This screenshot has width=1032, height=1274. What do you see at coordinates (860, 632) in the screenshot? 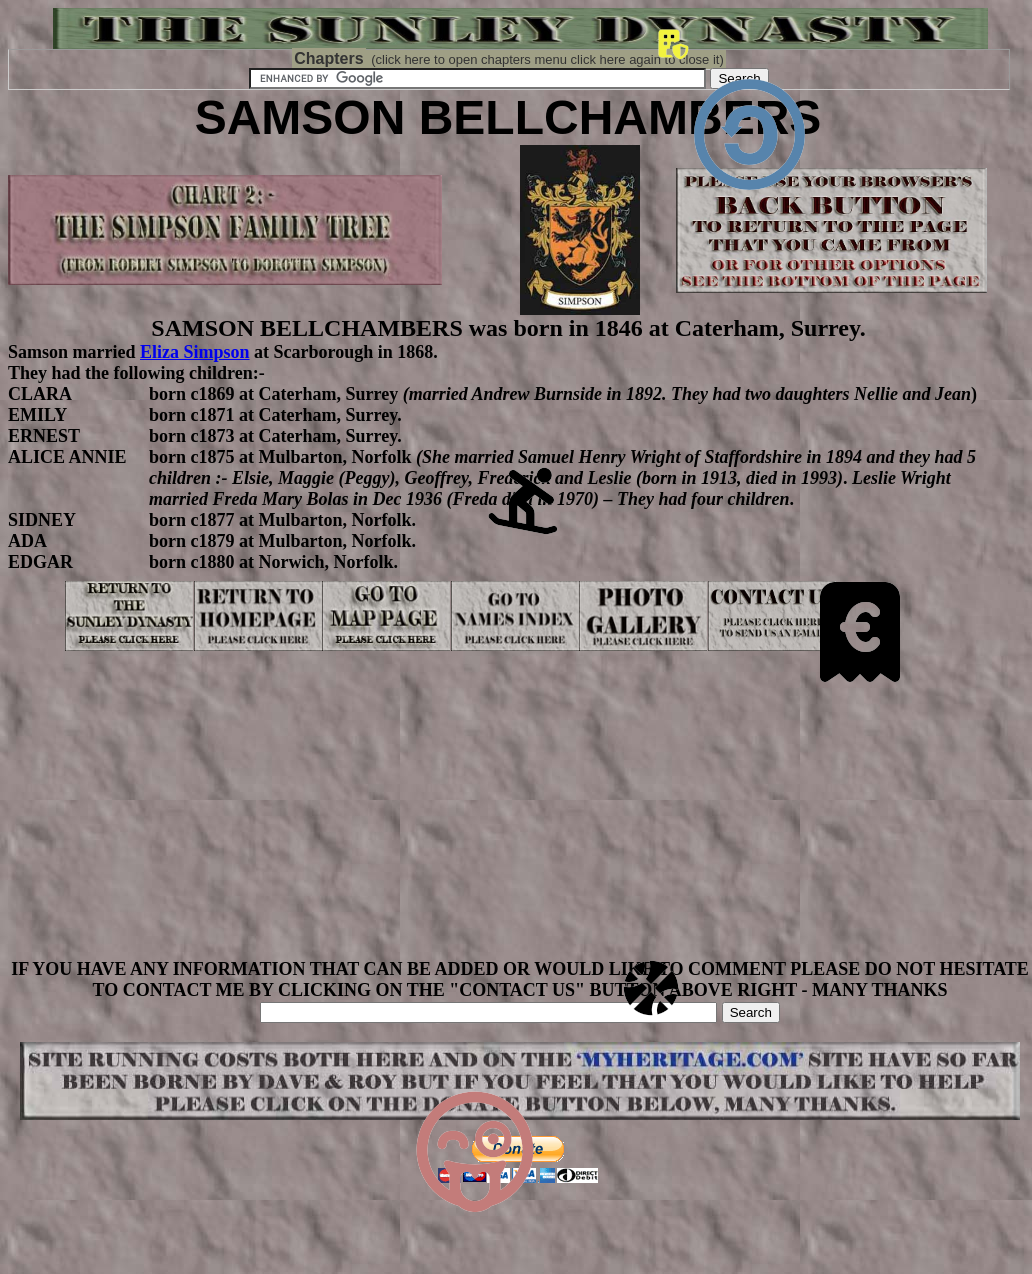
I see `view euro payment receipt` at bounding box center [860, 632].